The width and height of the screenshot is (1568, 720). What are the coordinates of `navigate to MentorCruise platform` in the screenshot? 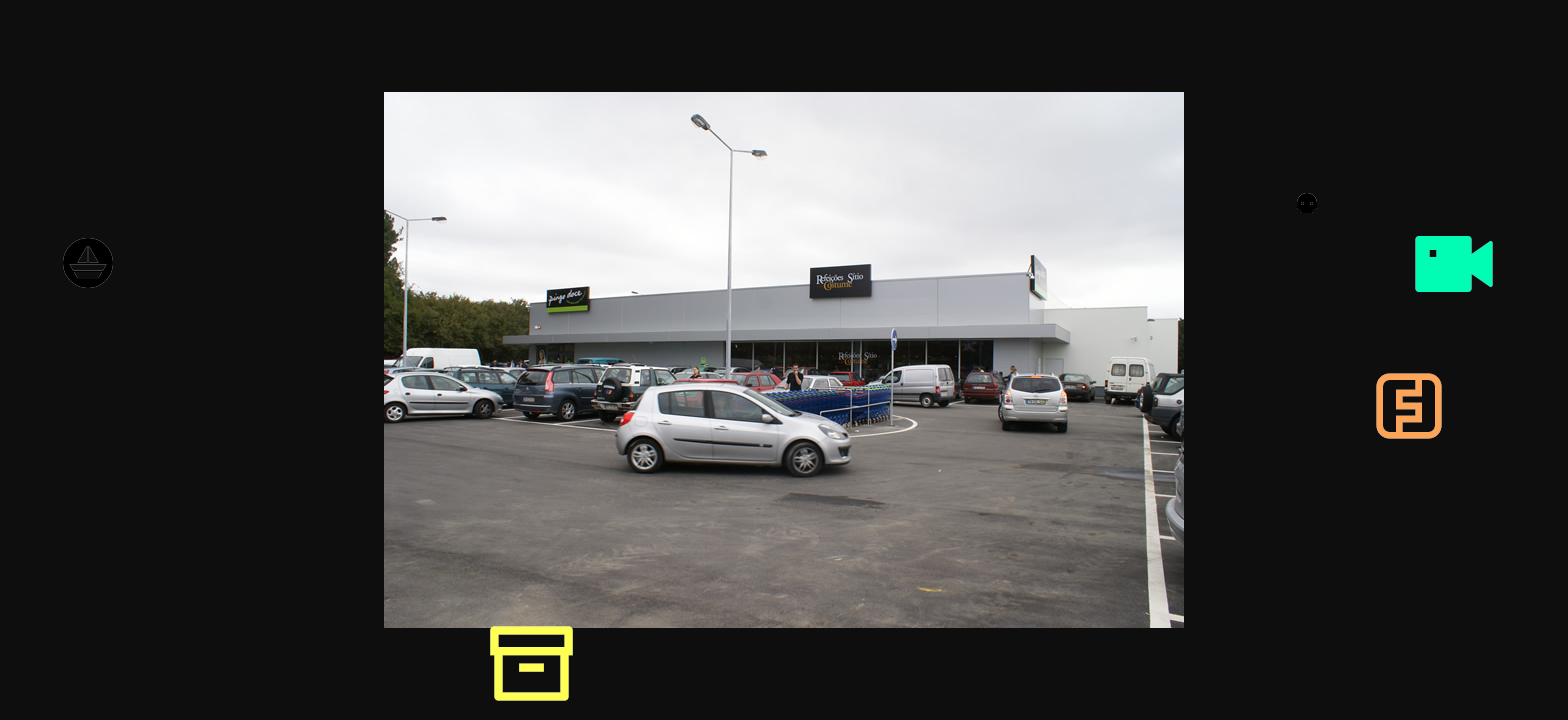 It's located at (88, 263).